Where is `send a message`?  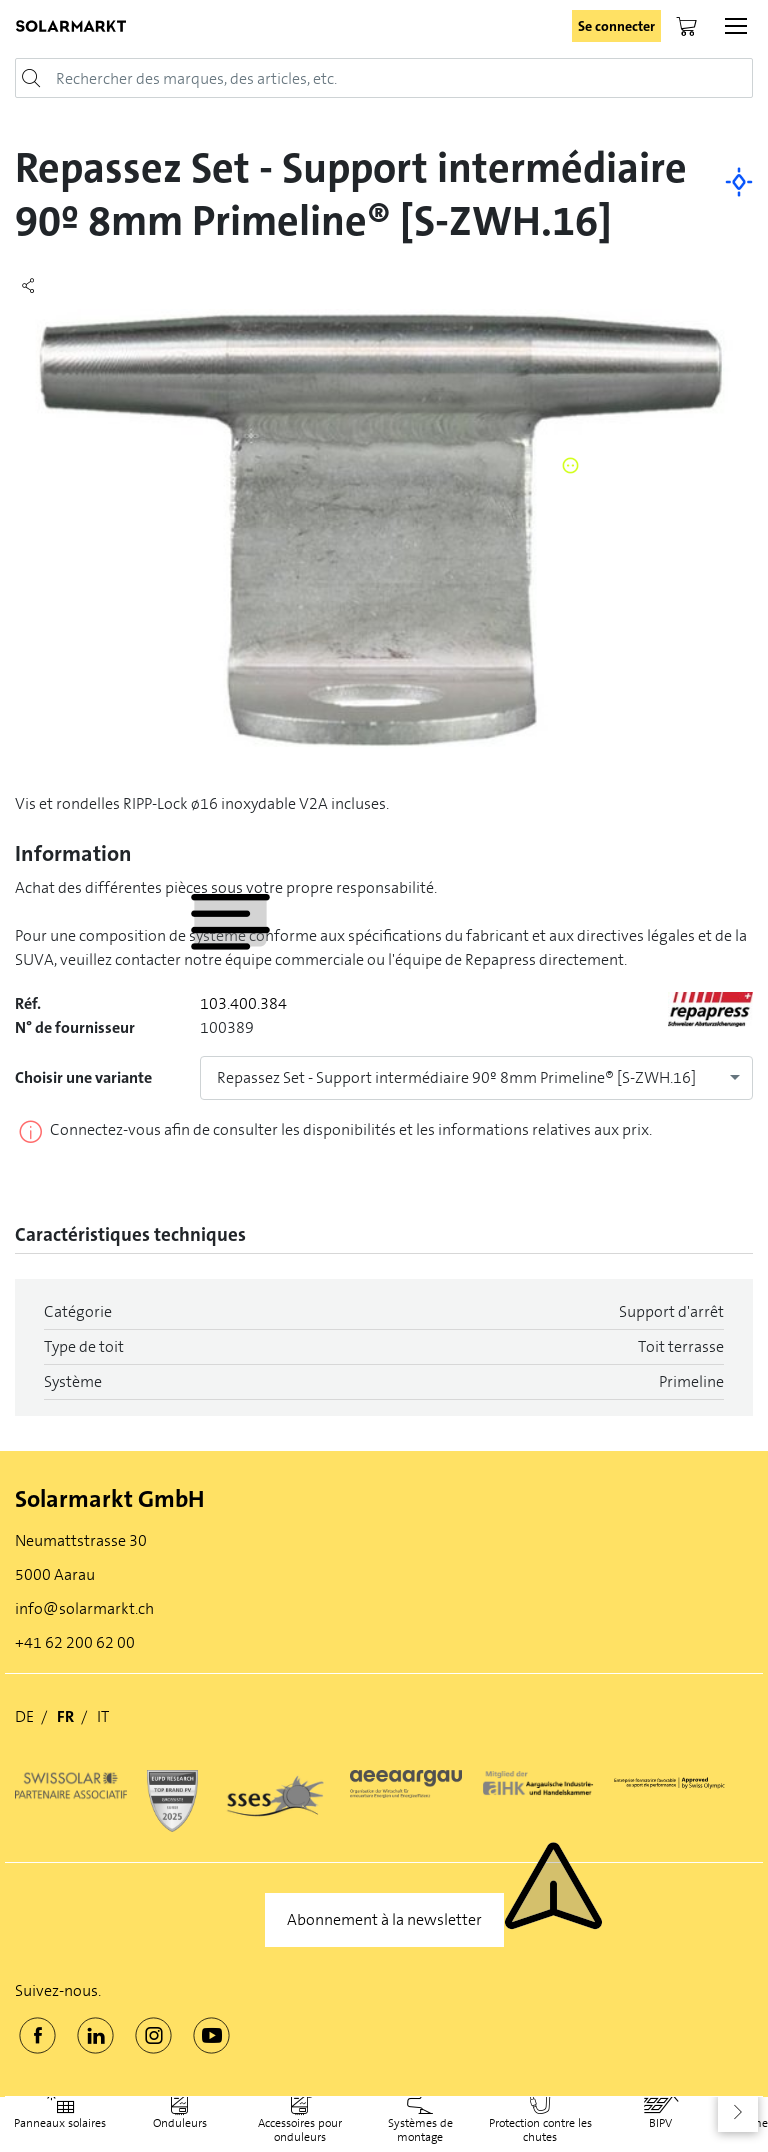
send a message is located at coordinates (553, 1887).